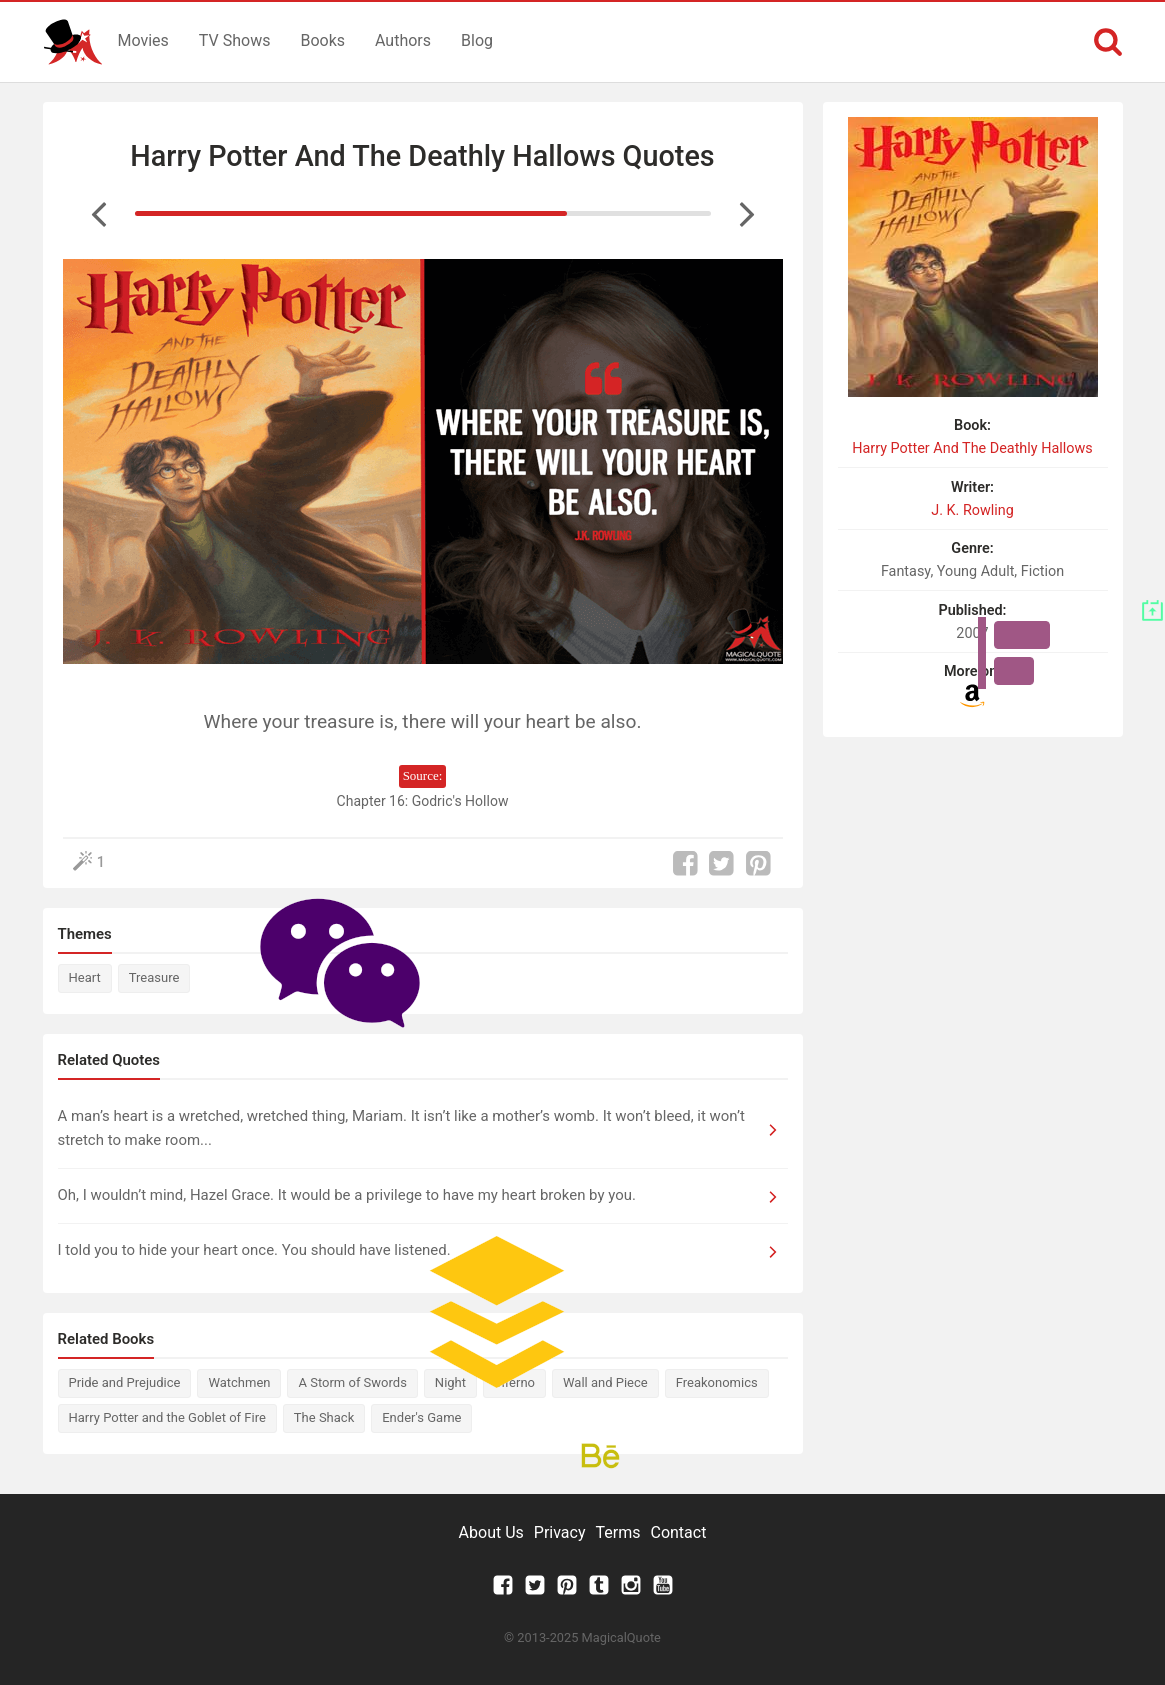 This screenshot has width=1165, height=1685. I want to click on align selected items to the left edge, so click(1014, 653).